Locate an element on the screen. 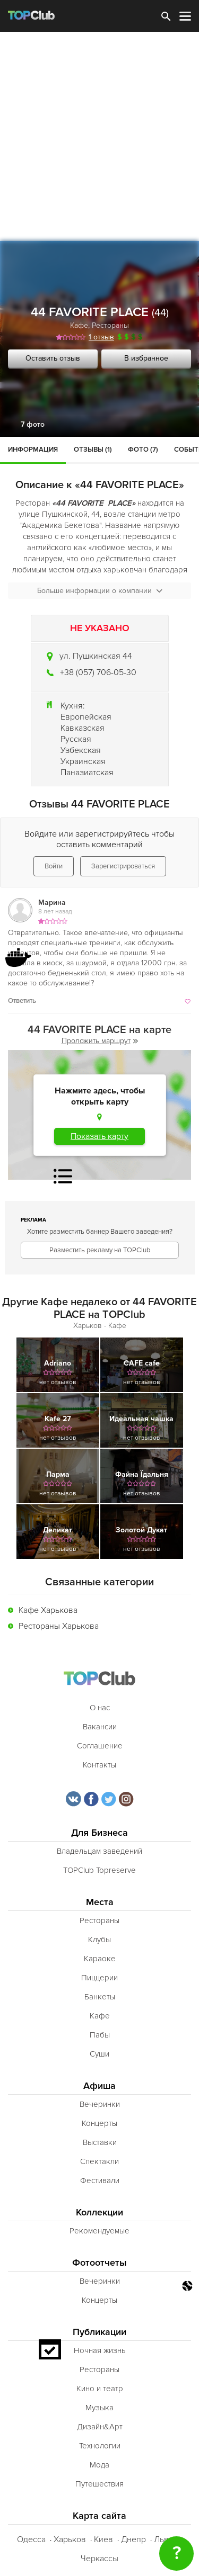  docker container management is located at coordinates (18, 957).